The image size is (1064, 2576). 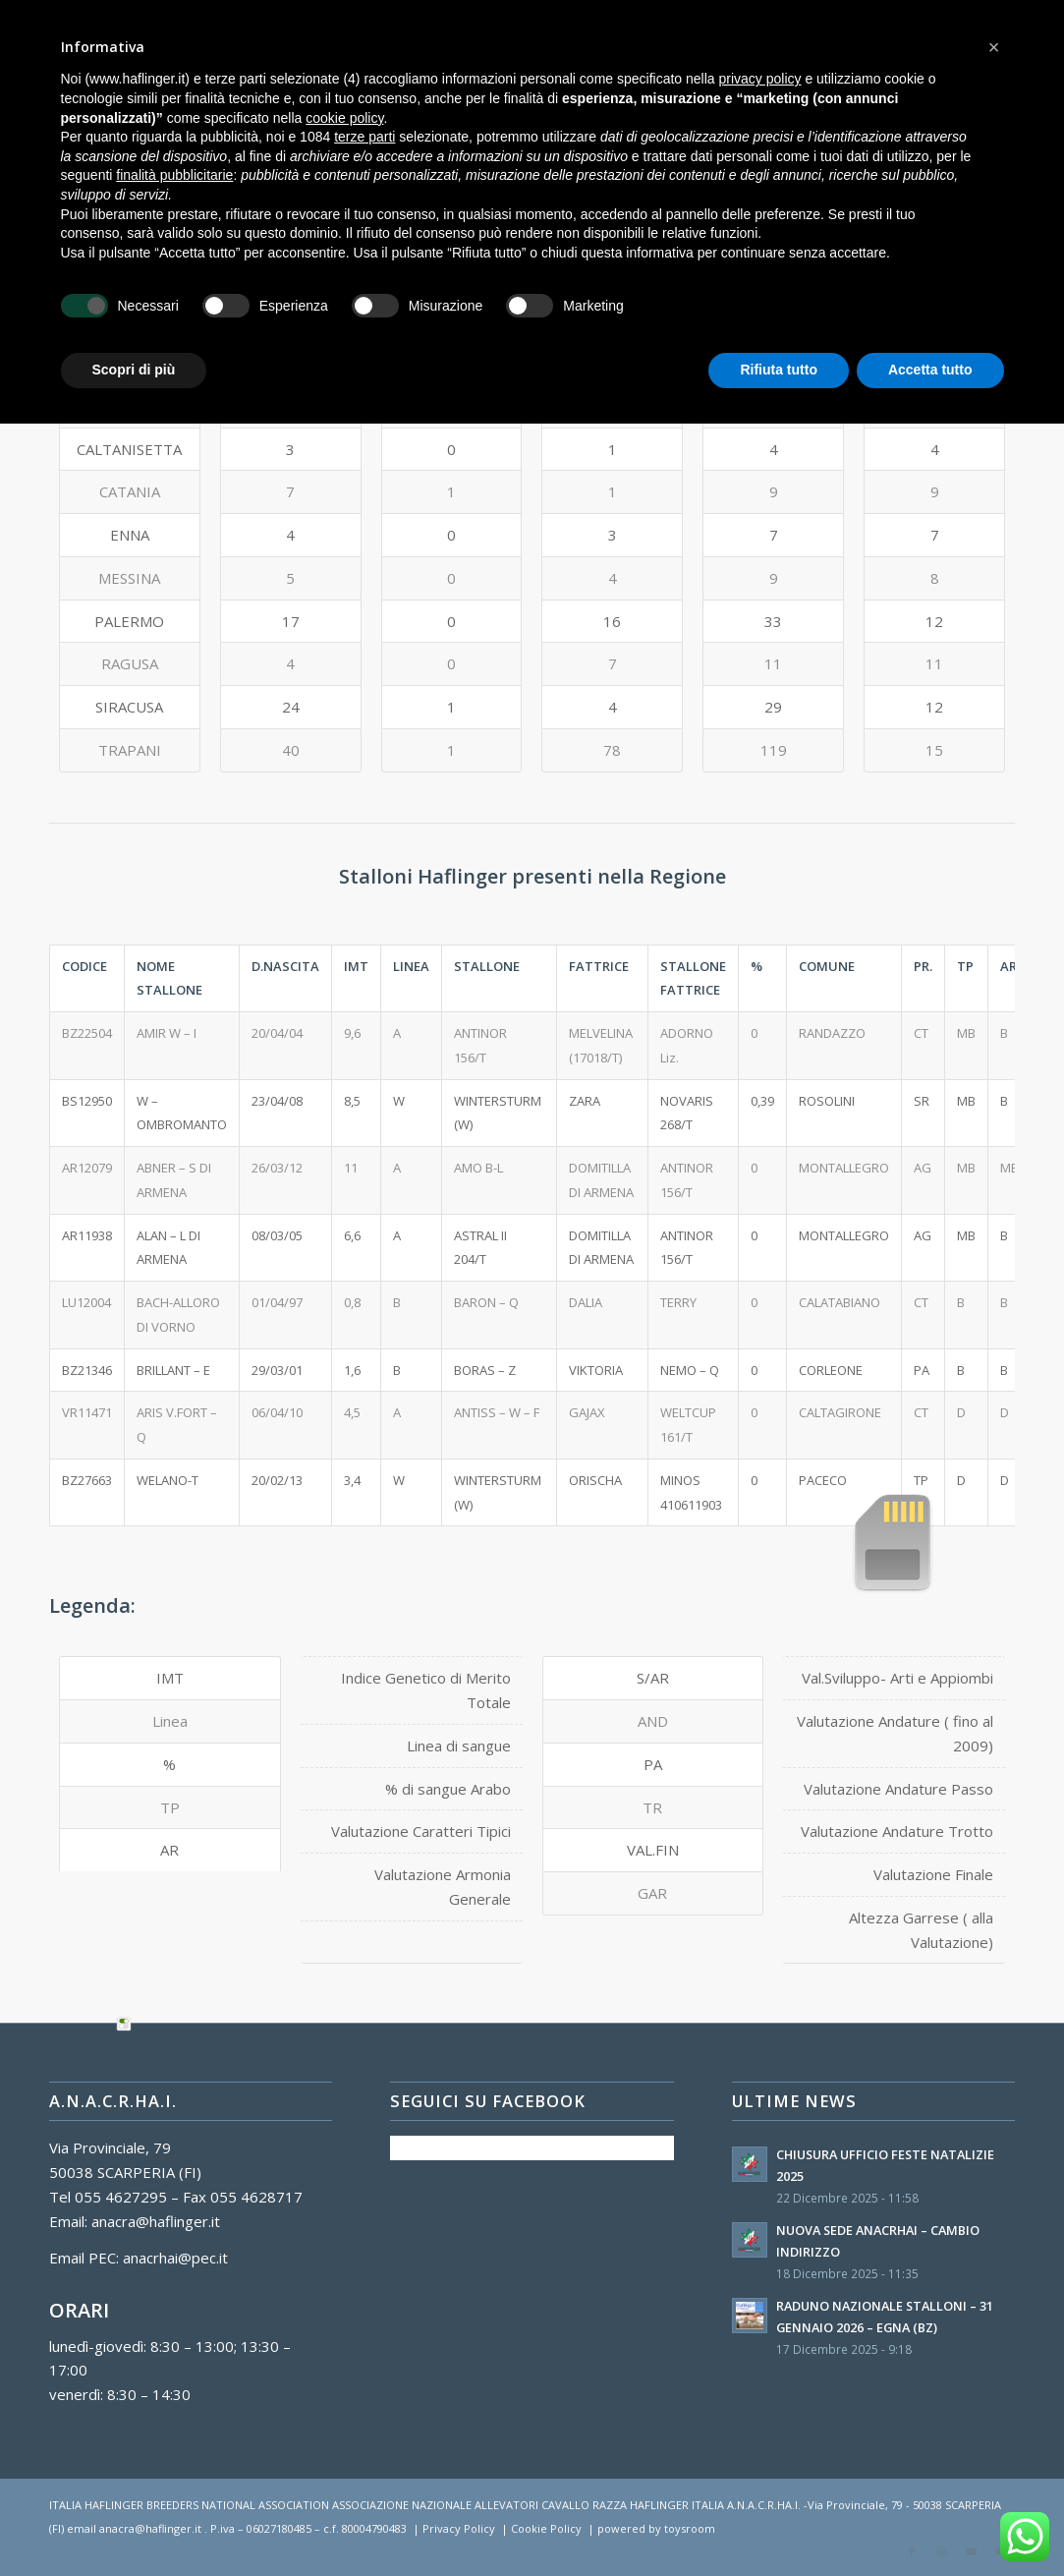 What do you see at coordinates (892, 1542) in the screenshot?
I see `access removable storage device` at bounding box center [892, 1542].